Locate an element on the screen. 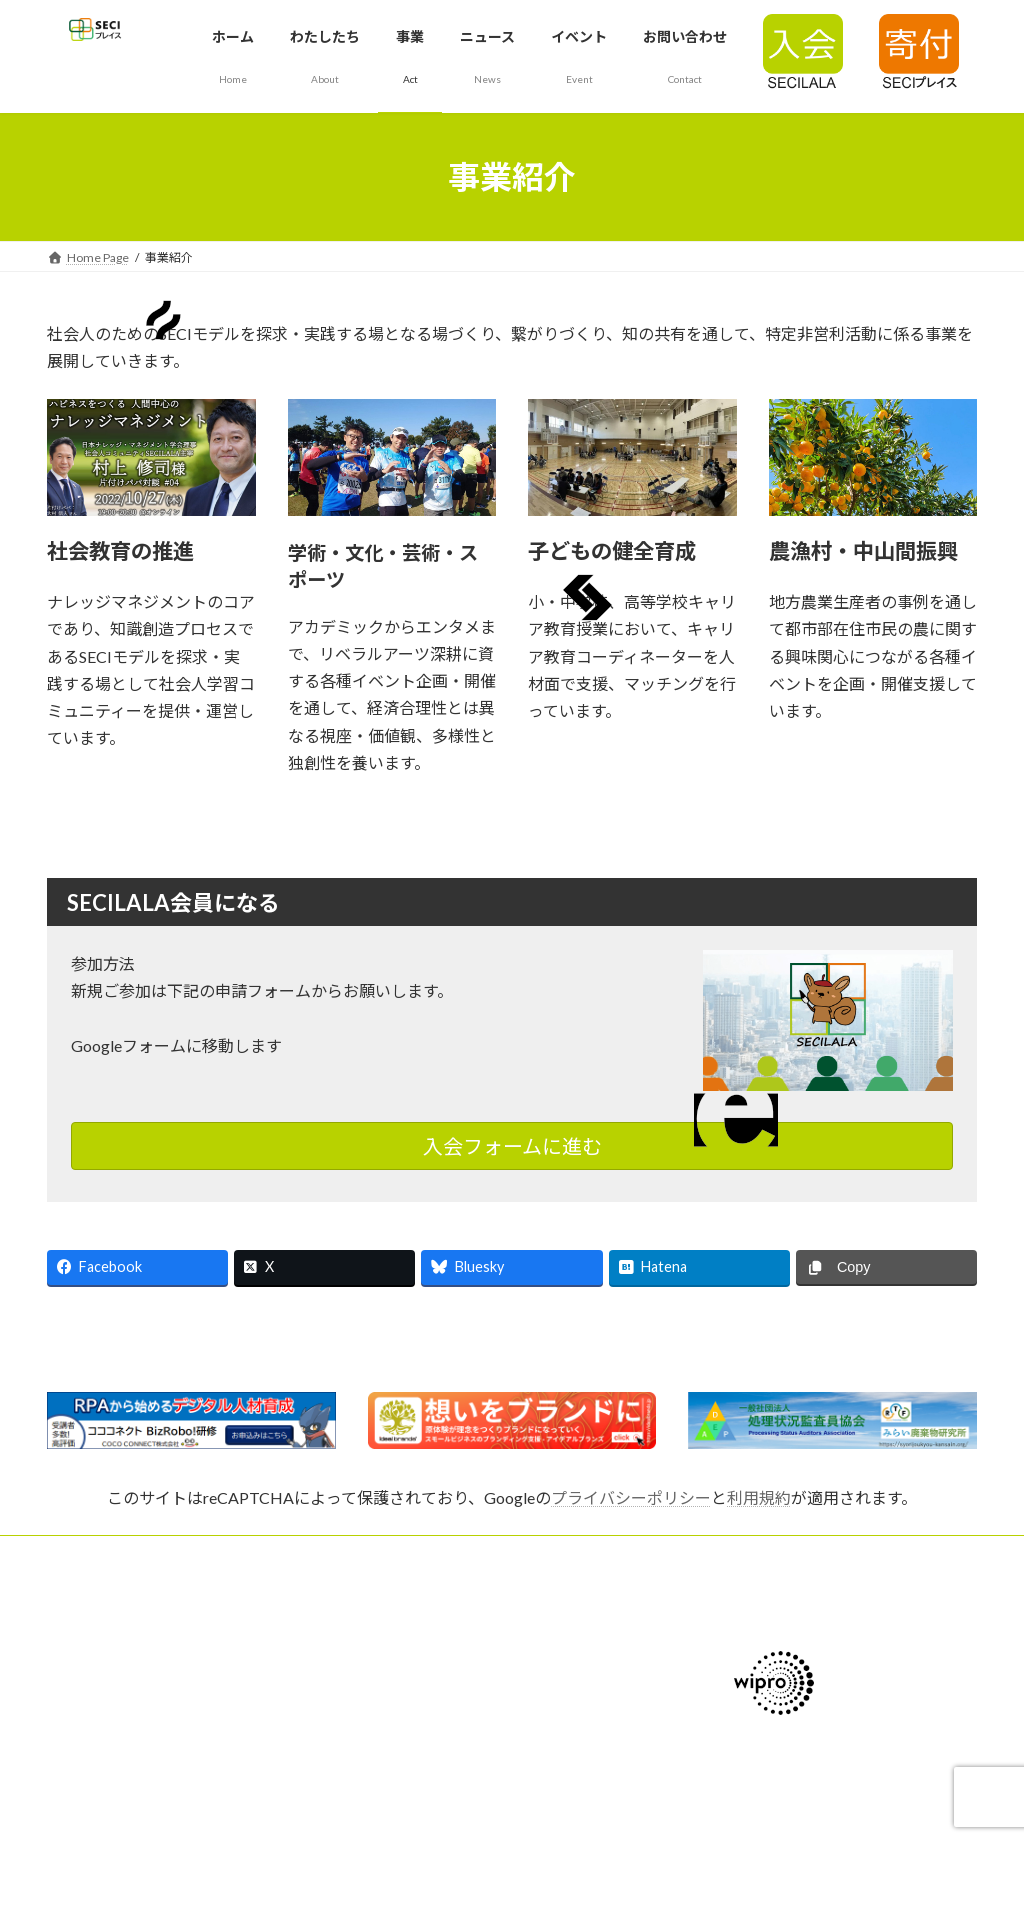  visit the CSS Design Awards website is located at coordinates (587, 597).